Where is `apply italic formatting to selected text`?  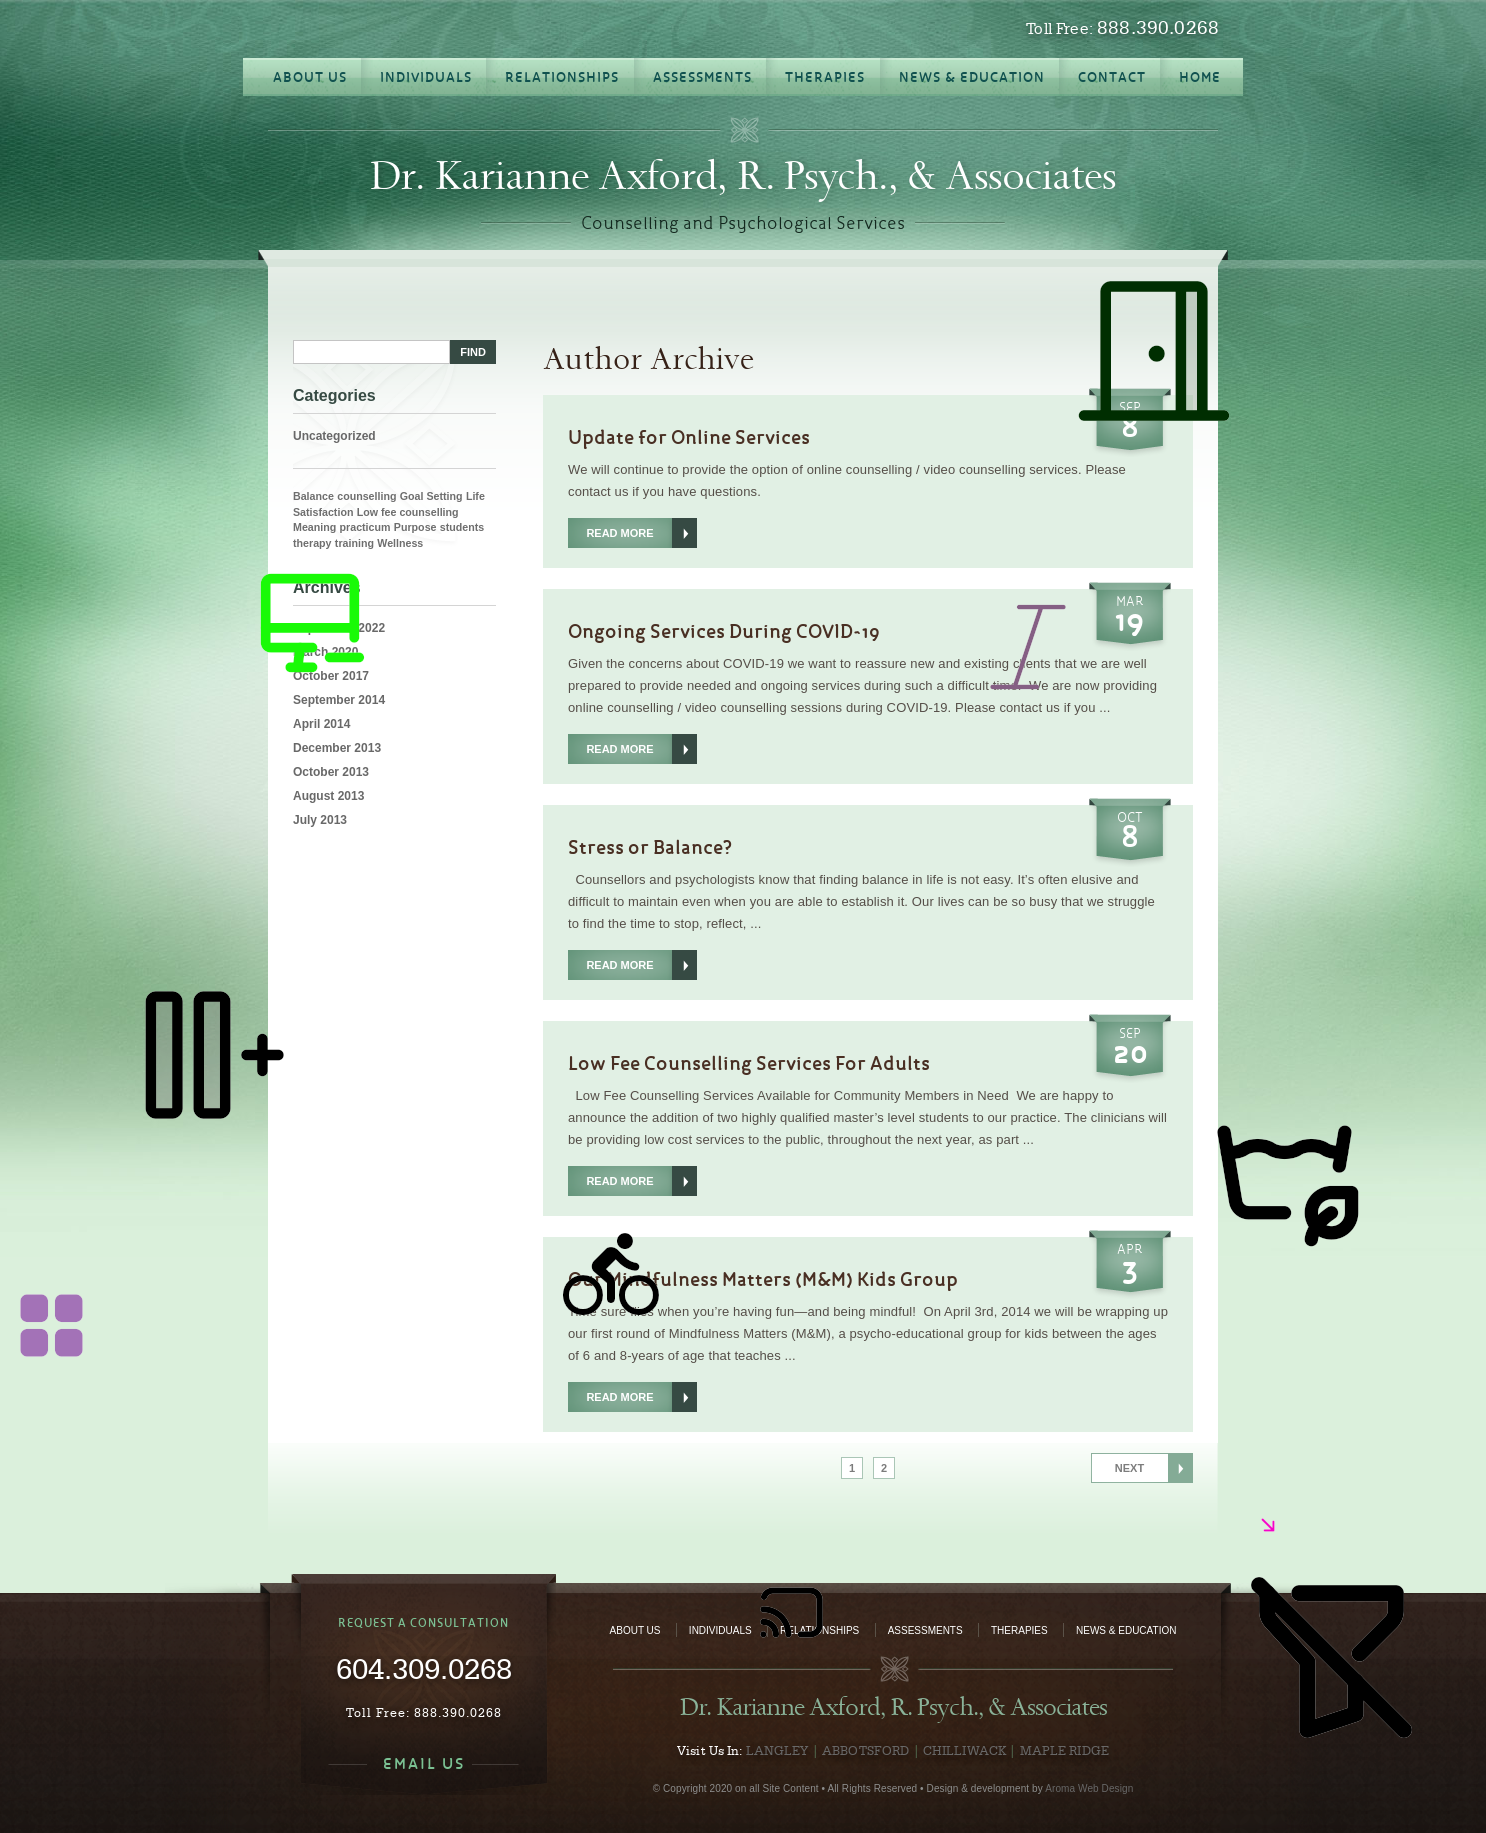
apply italic formatting to selected text is located at coordinates (1028, 647).